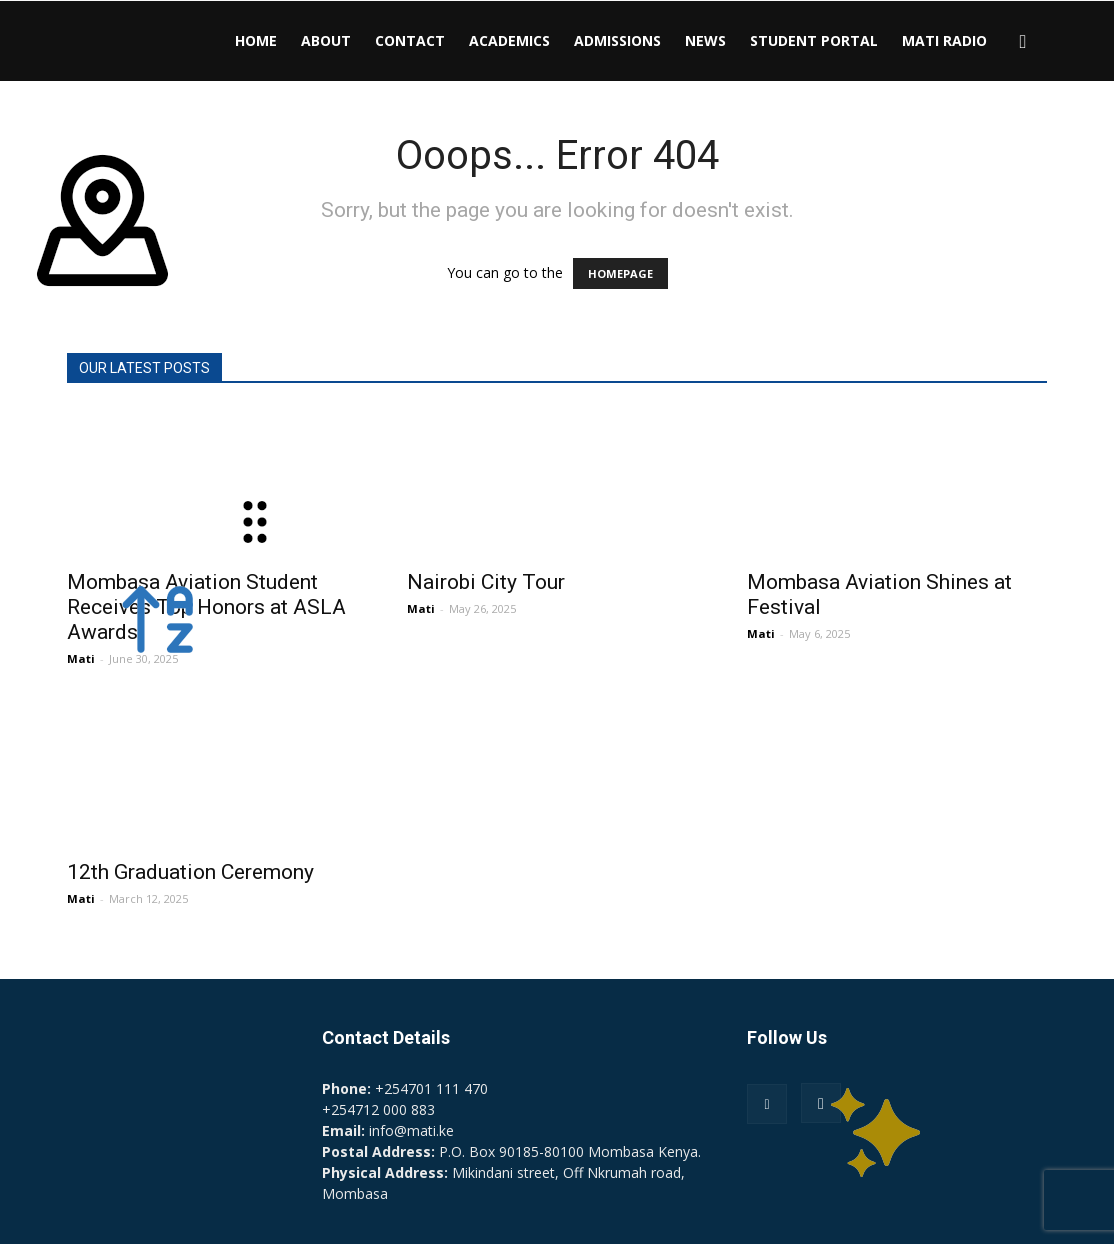 The height and width of the screenshot is (1244, 1114). I want to click on sort alphabetically from A to Z, so click(159, 619).